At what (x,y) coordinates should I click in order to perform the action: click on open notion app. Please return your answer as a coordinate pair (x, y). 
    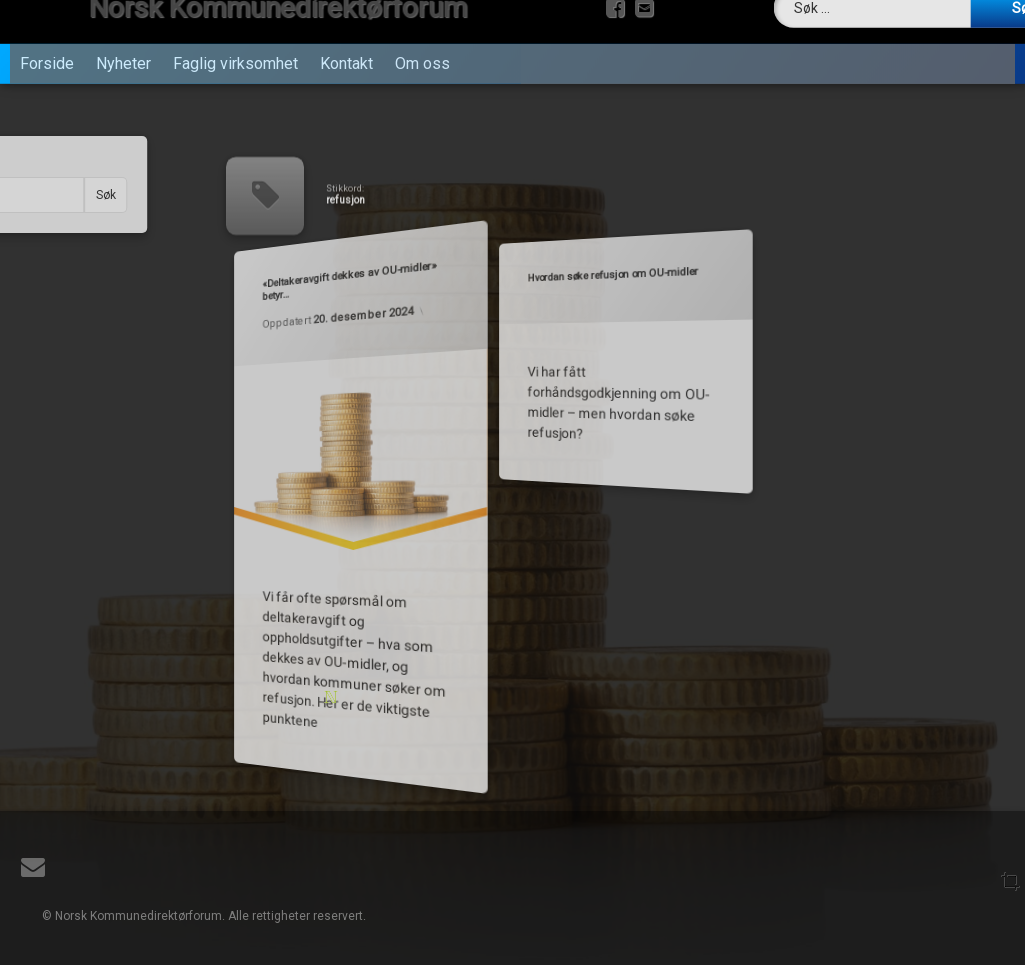
    Looking at the image, I should click on (331, 697).